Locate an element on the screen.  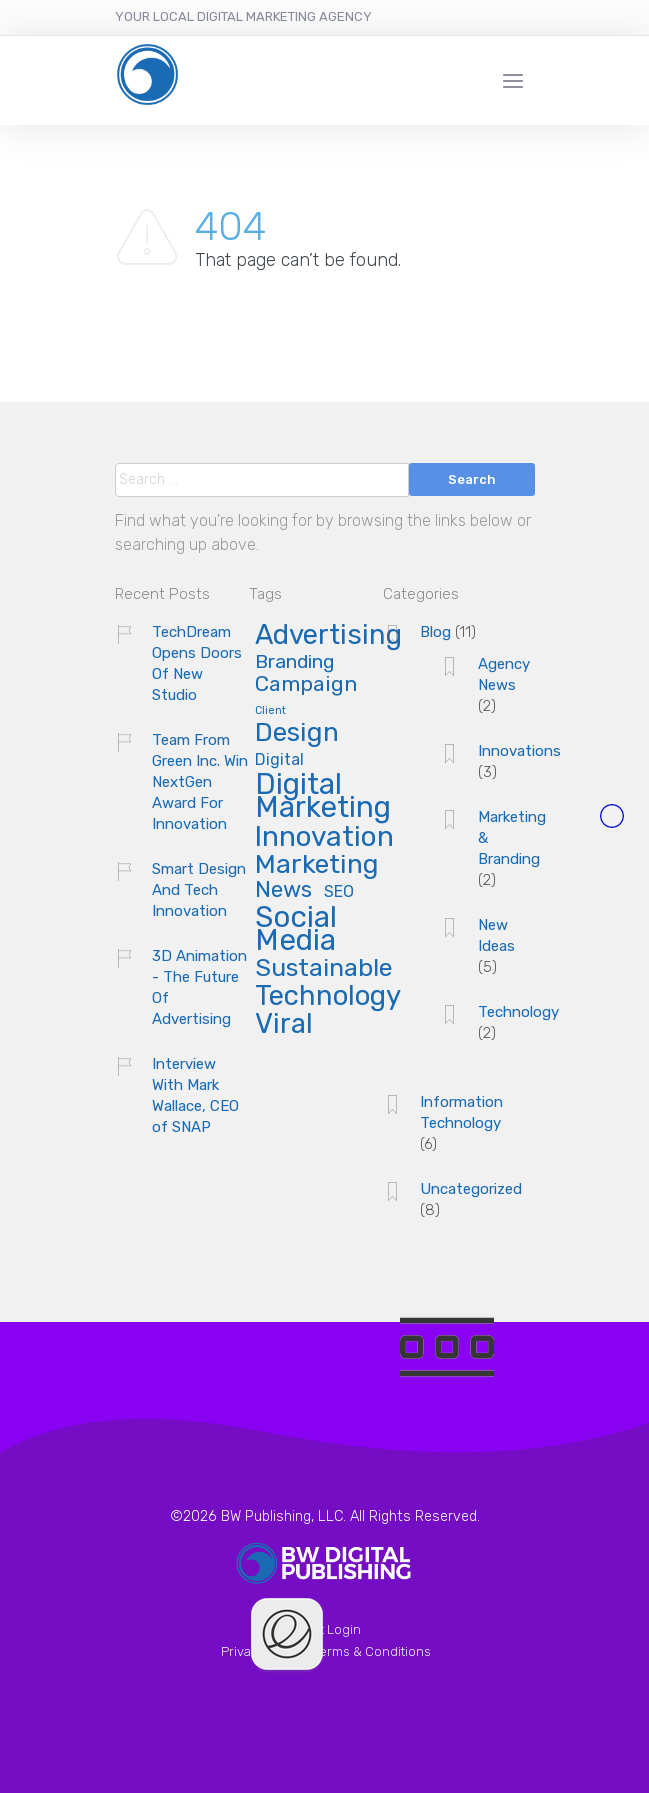
launch elementary OS app or settings is located at coordinates (287, 1634).